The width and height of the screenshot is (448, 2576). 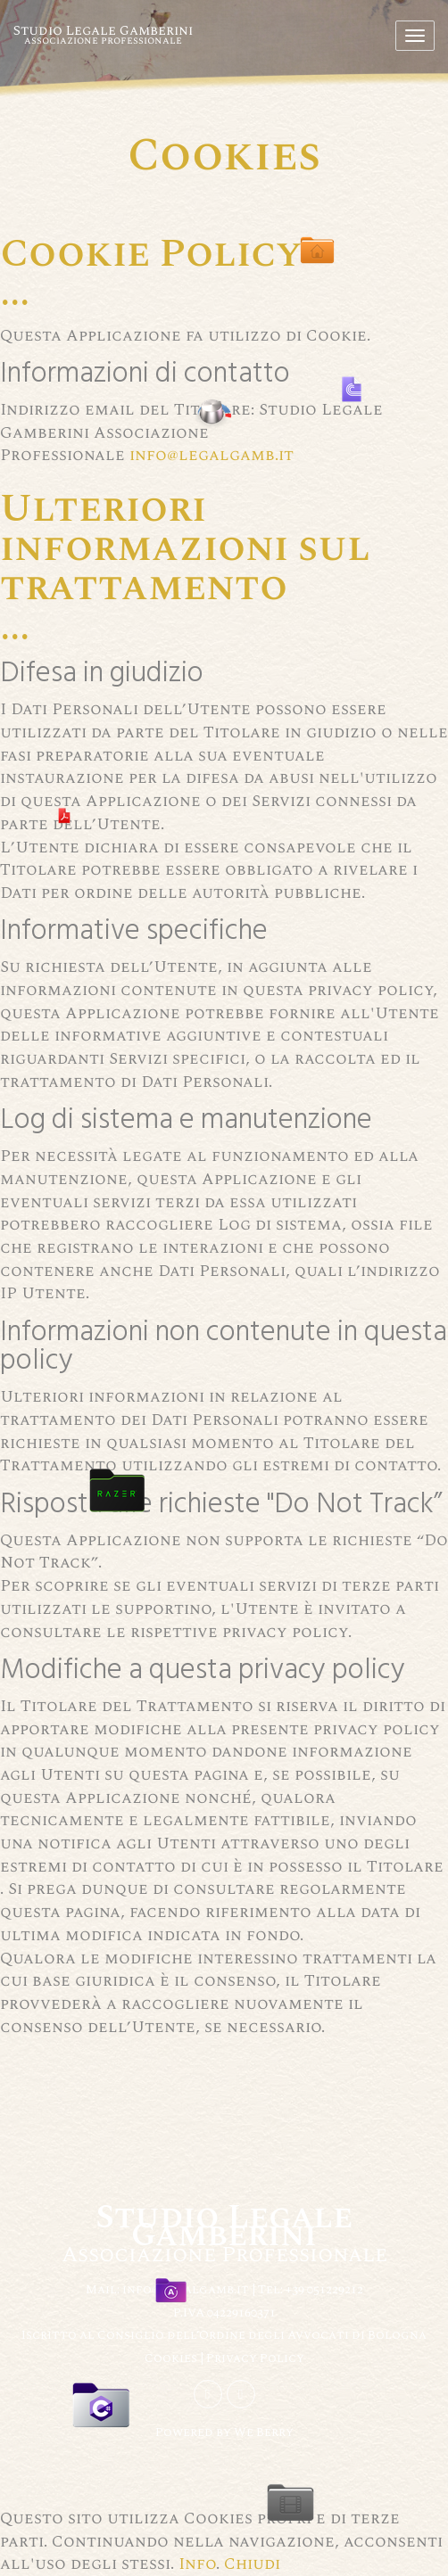 What do you see at coordinates (317, 250) in the screenshot?
I see `access your home folder` at bounding box center [317, 250].